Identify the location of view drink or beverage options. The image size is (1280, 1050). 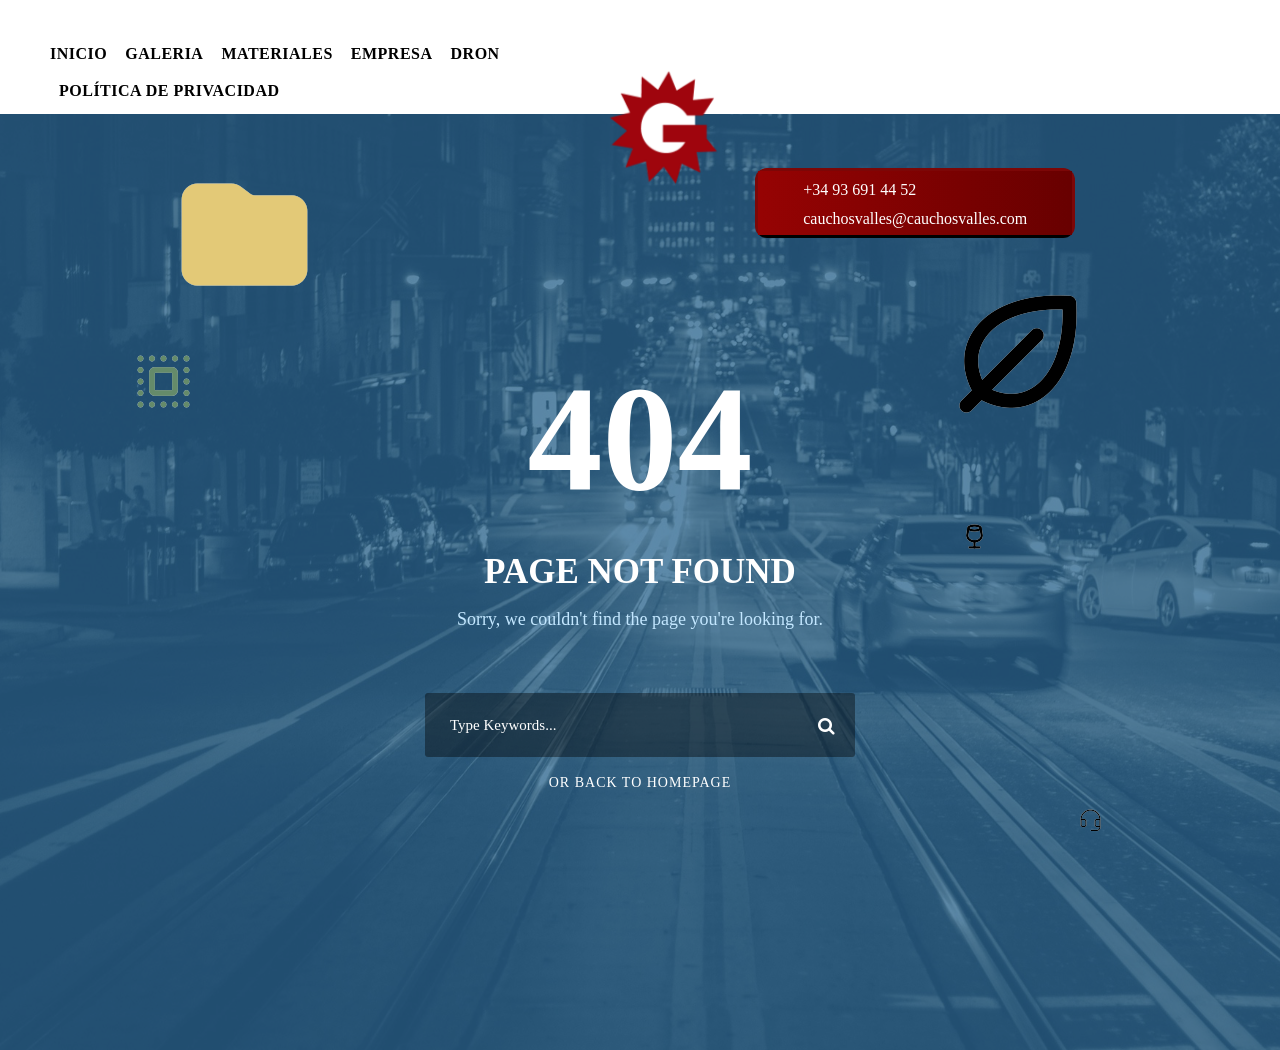
(974, 536).